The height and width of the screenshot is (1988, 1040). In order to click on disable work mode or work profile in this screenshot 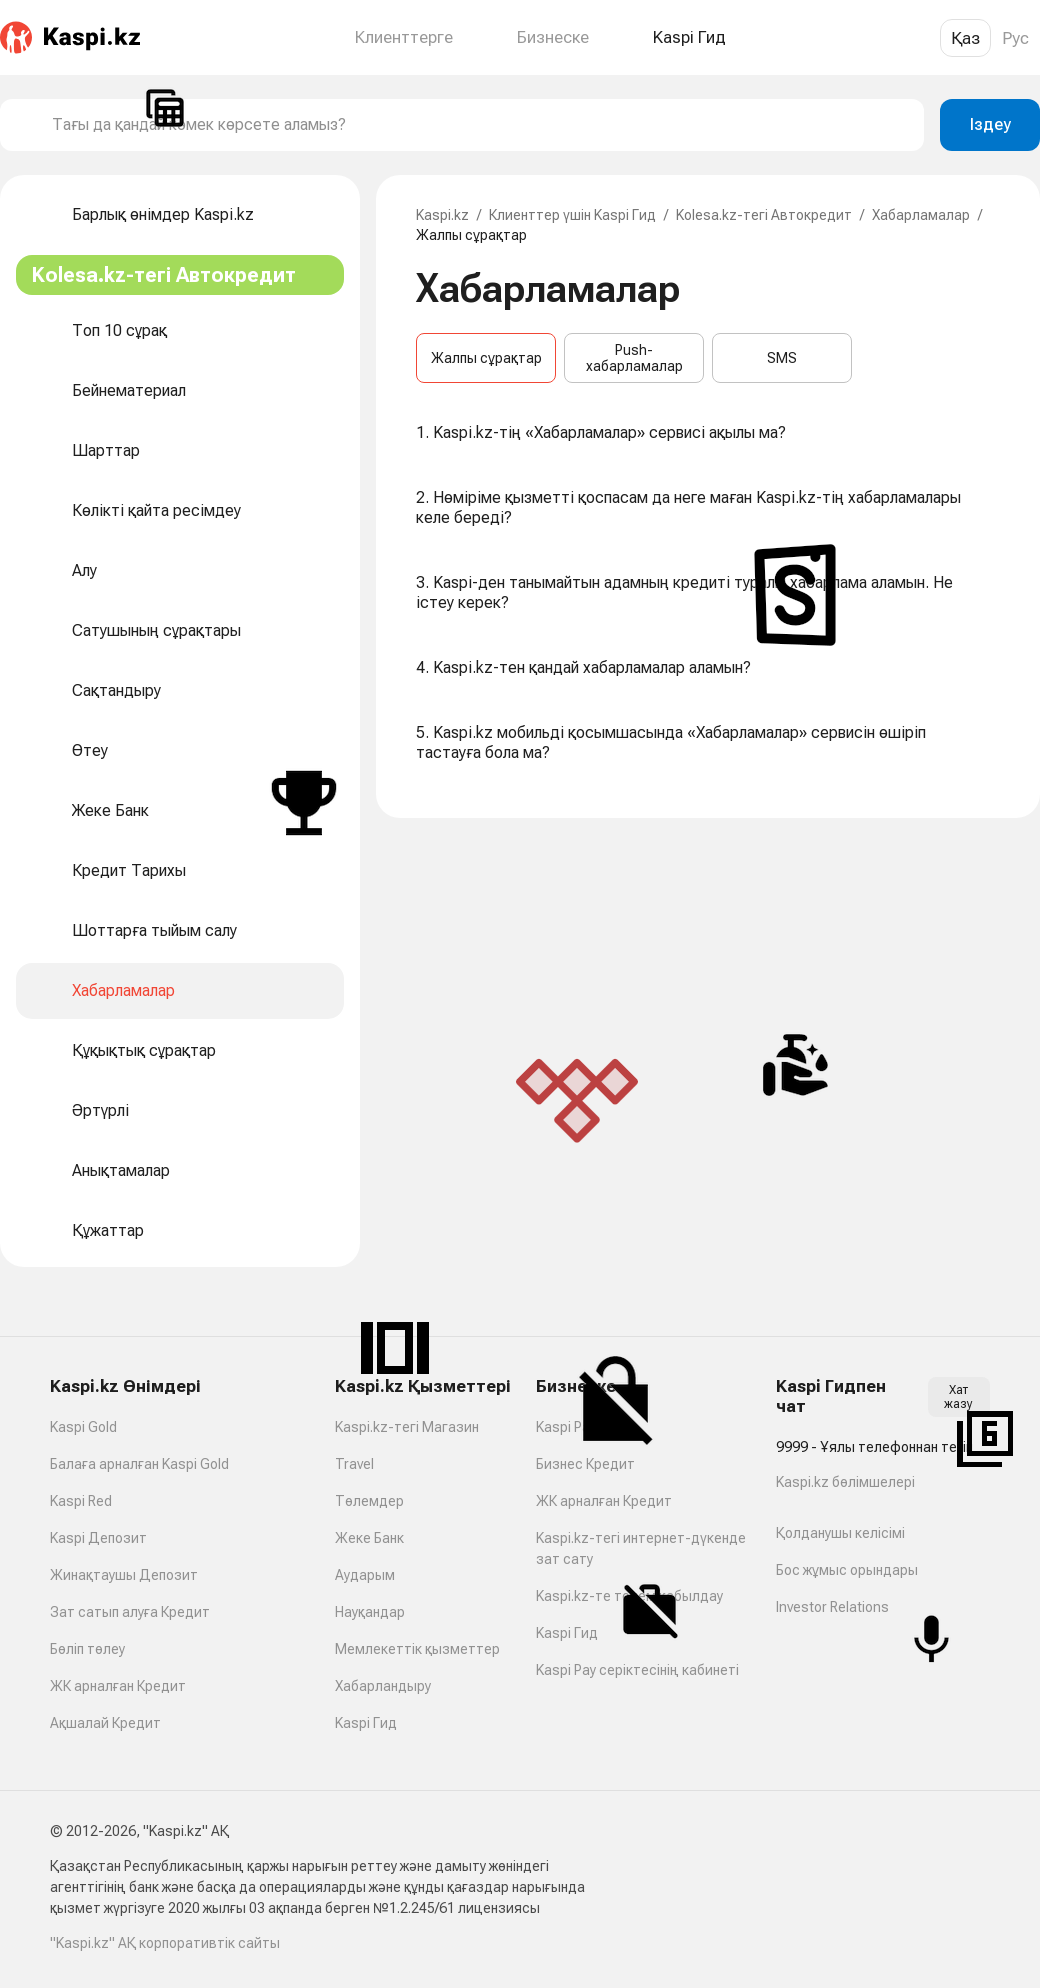, I will do `click(649, 1610)`.